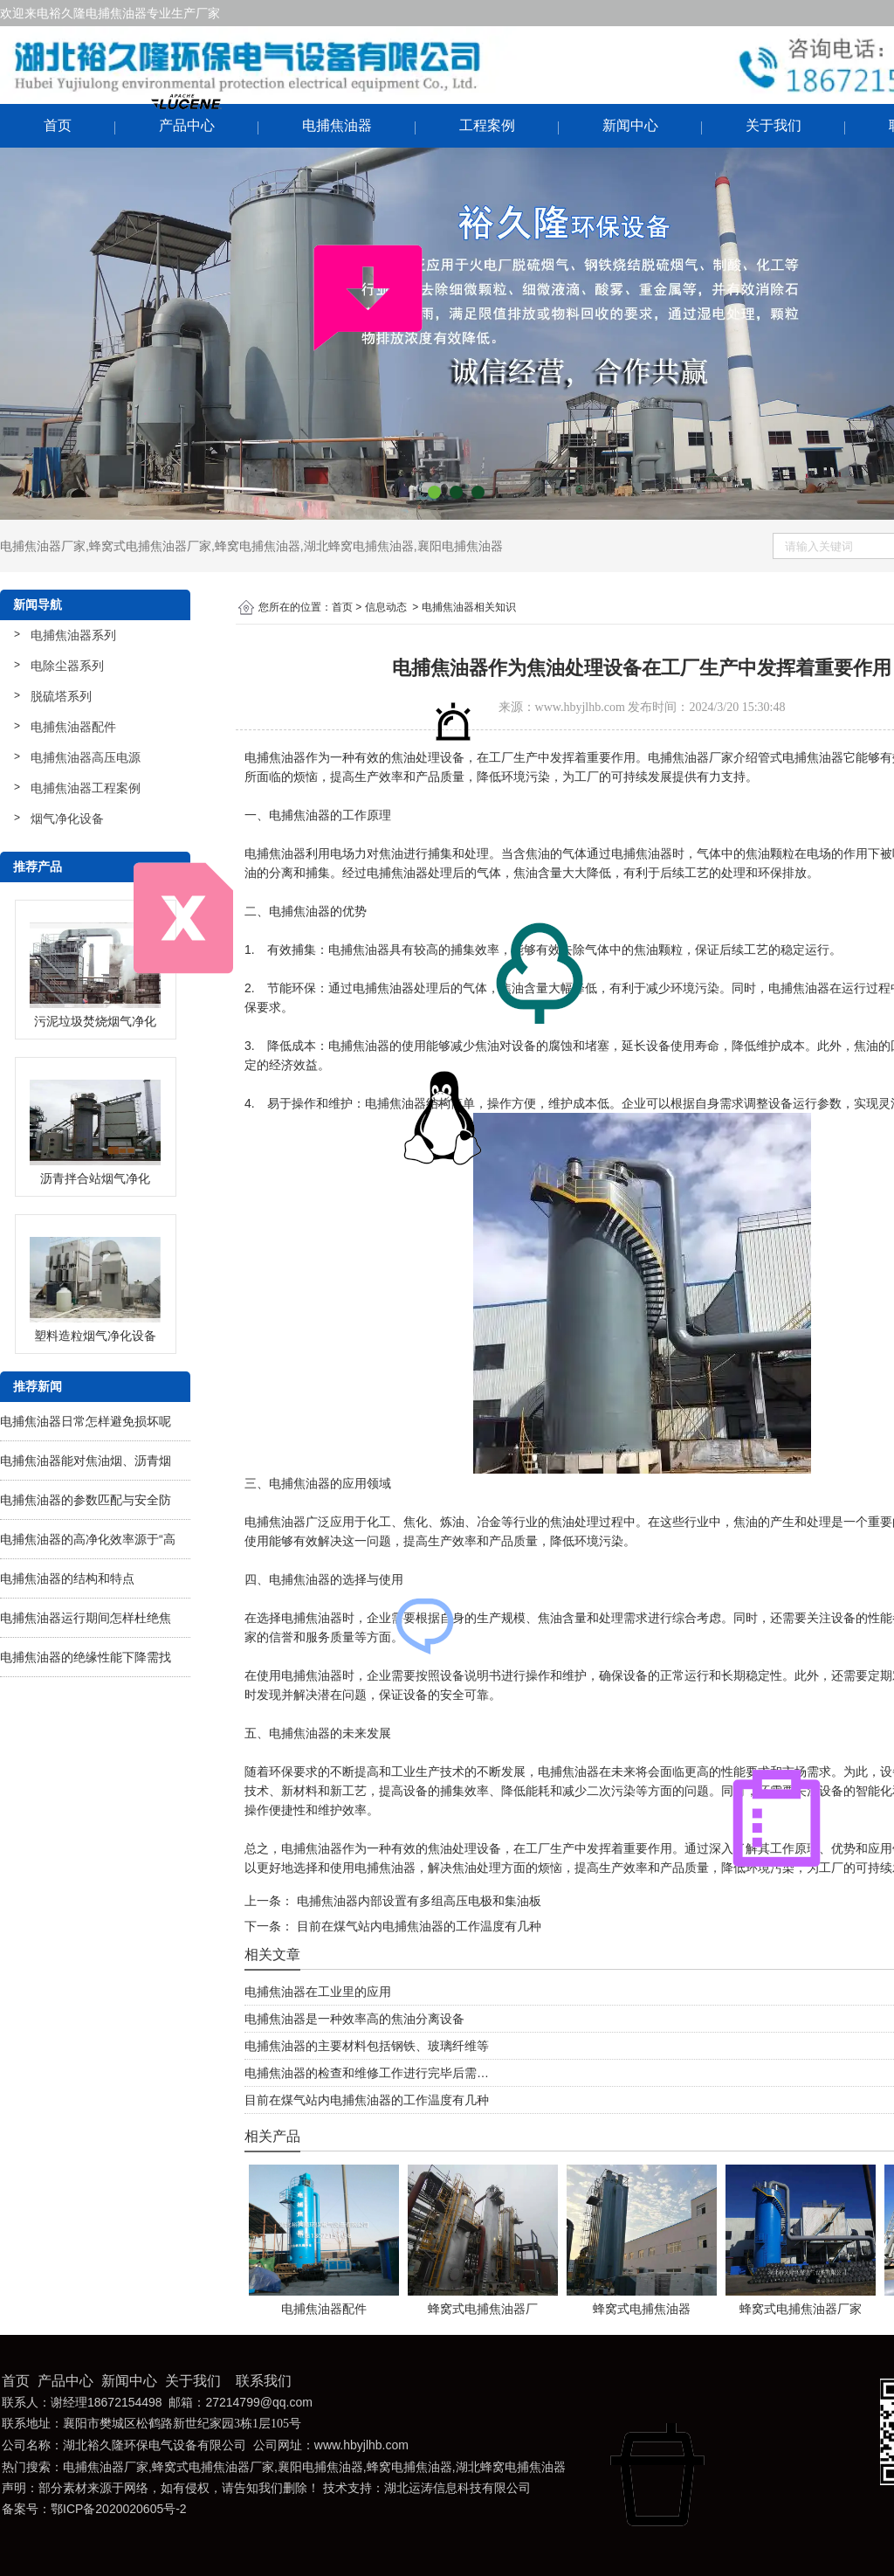 This screenshot has width=894, height=2576. I want to click on apache lucene search library logo, so click(186, 101).